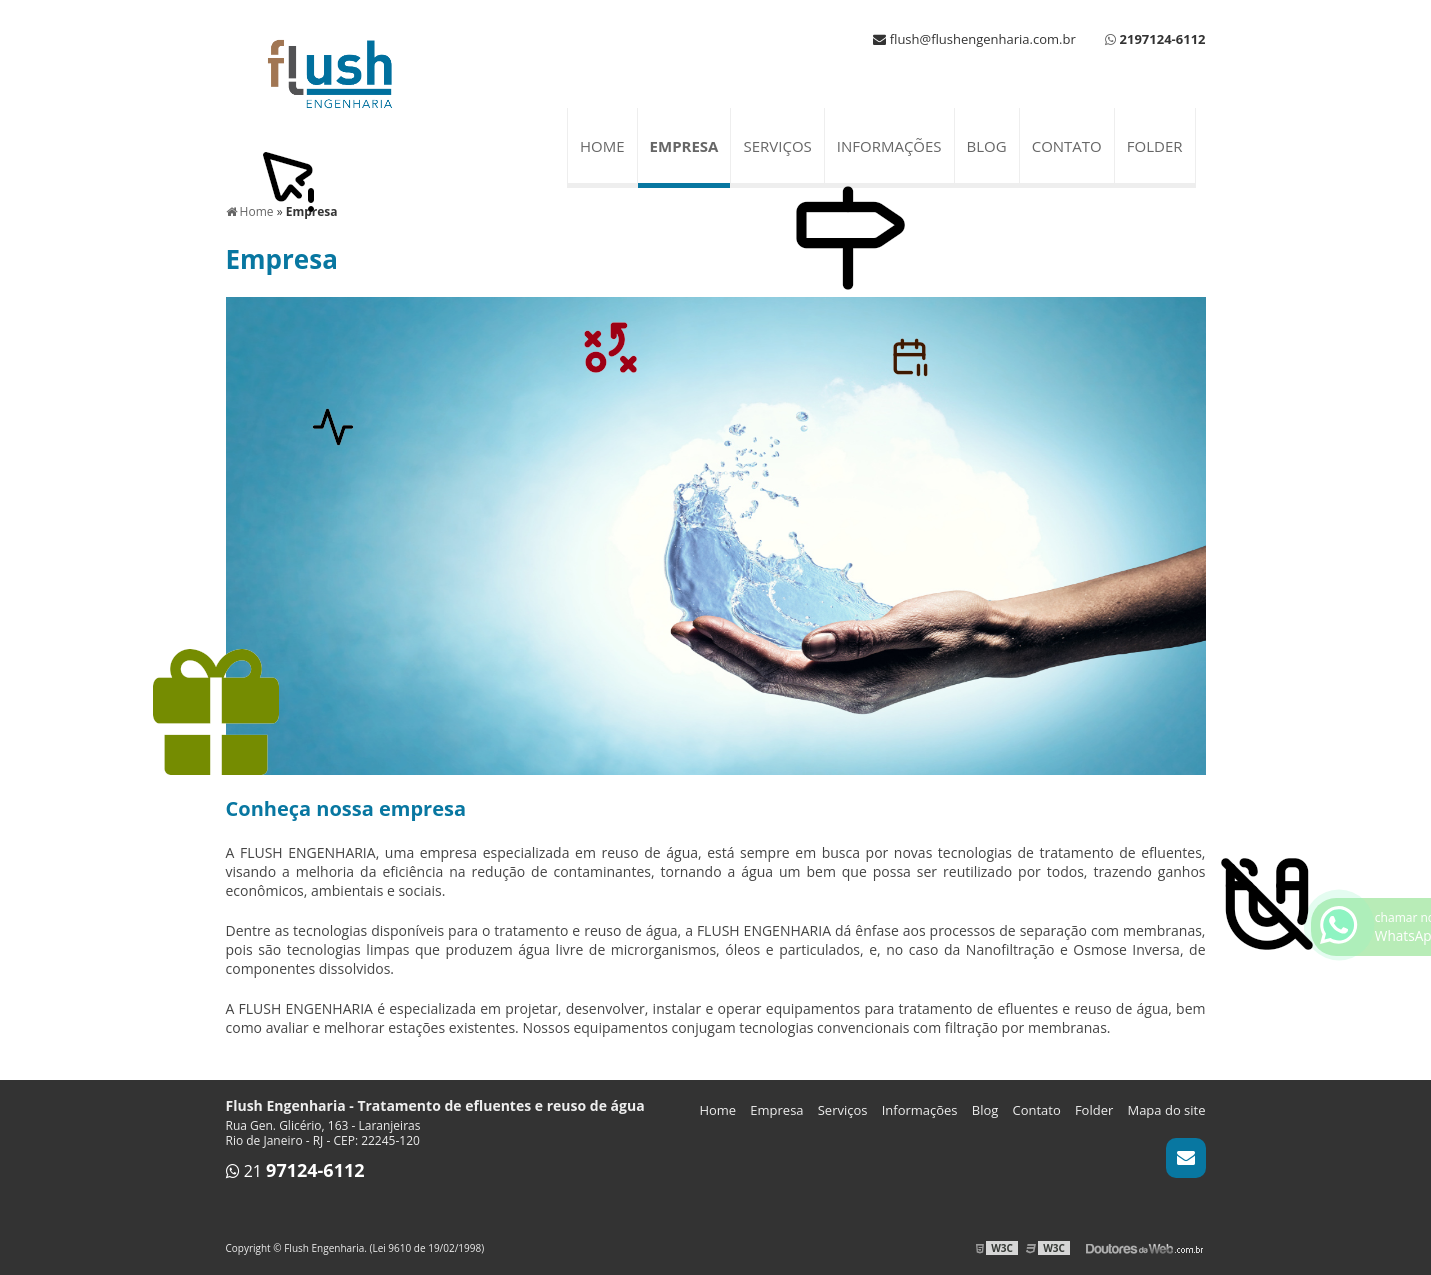  I want to click on pause a scheduled event, so click(909, 356).